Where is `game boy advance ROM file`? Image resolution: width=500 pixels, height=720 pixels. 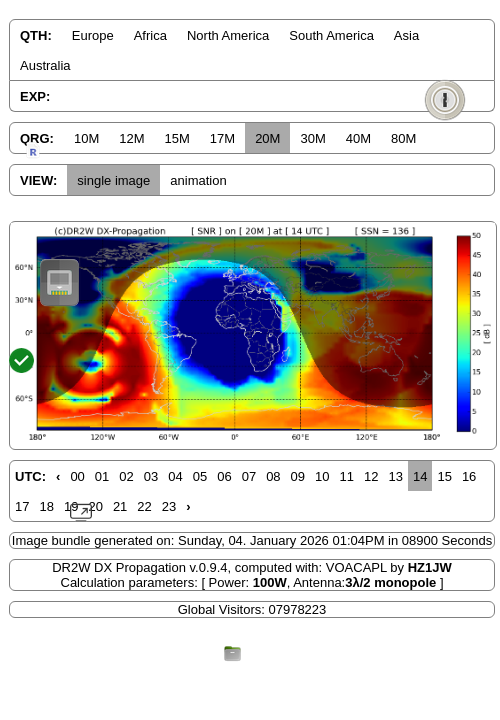
game boy advance ROM file is located at coordinates (59, 282).